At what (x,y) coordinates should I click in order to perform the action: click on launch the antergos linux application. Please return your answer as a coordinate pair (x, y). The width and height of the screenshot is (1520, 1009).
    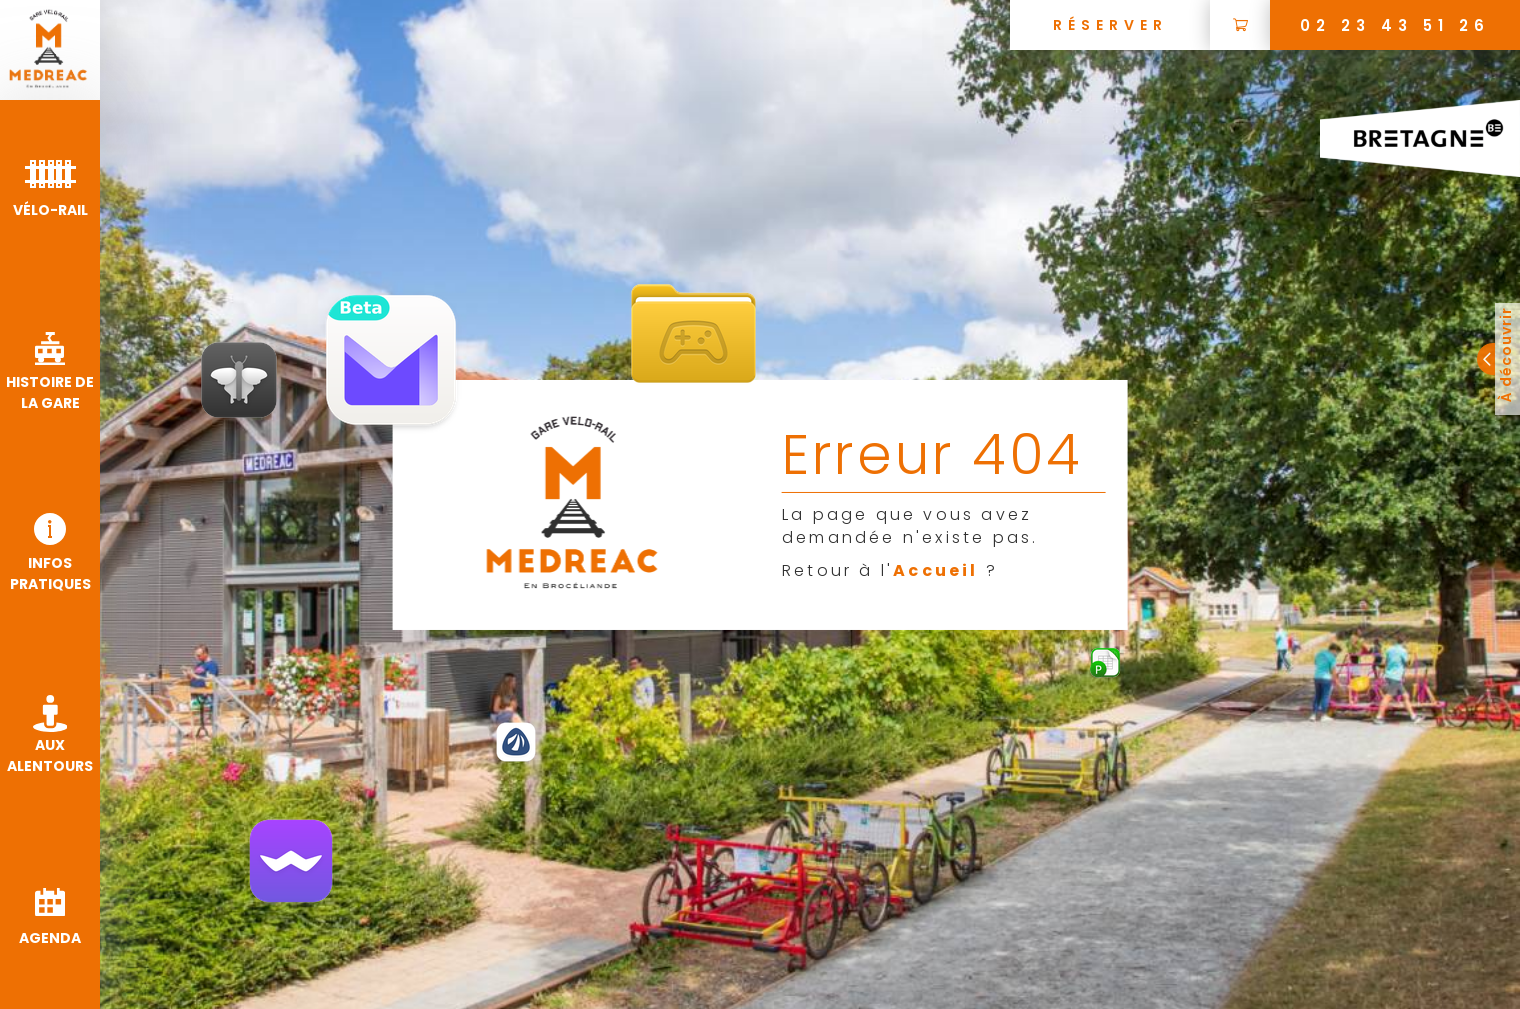
    Looking at the image, I should click on (516, 742).